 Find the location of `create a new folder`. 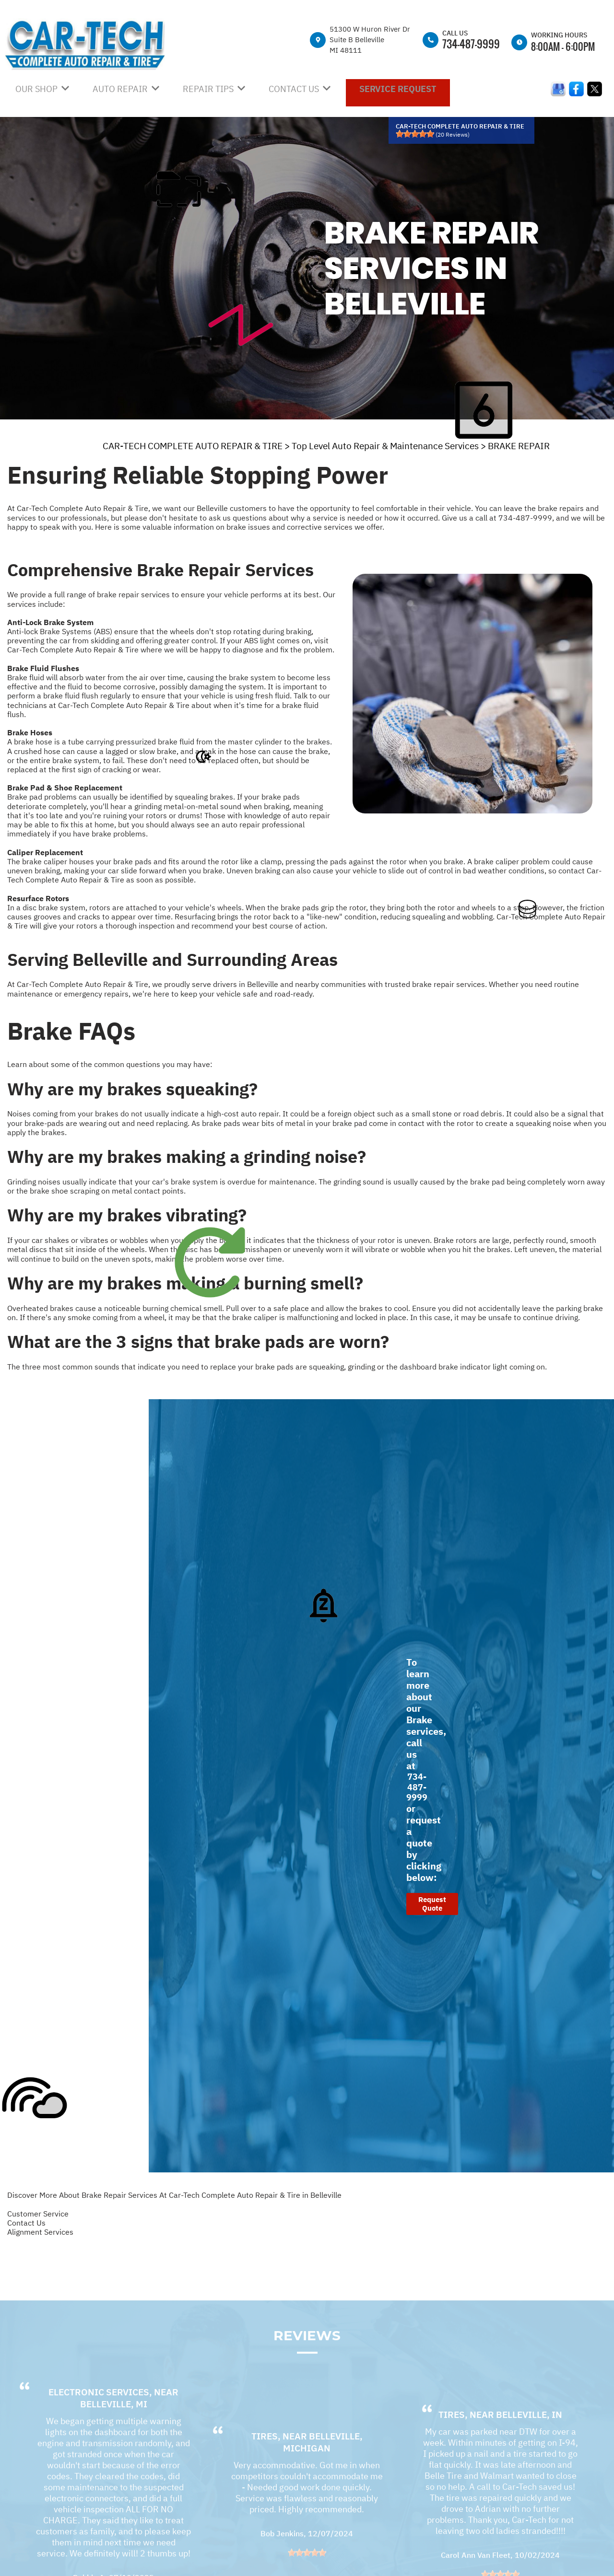

create a new folder is located at coordinates (178, 188).